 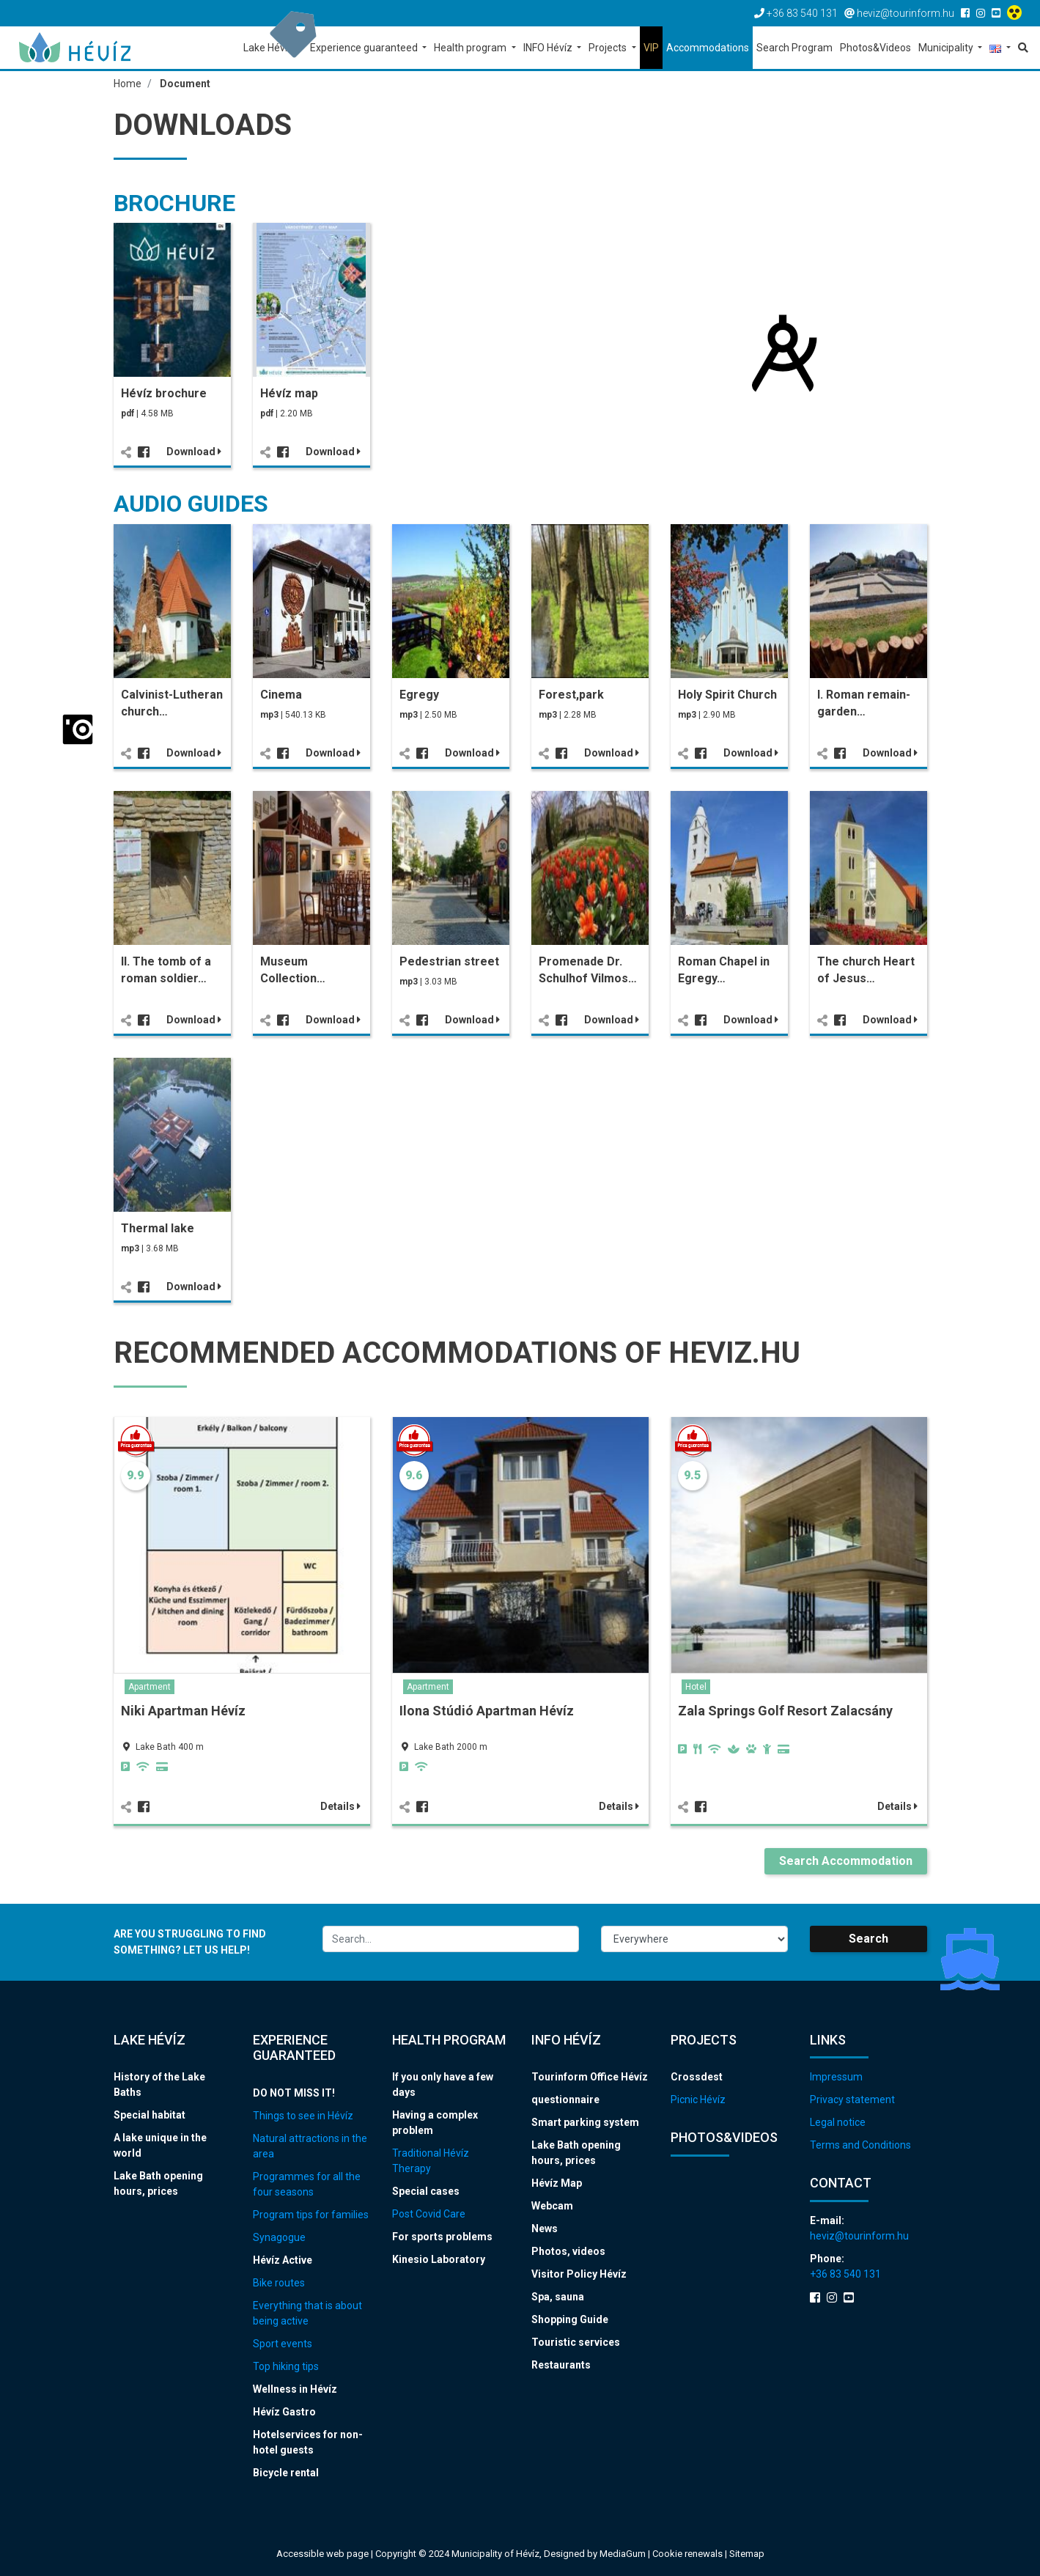 What do you see at coordinates (293, 33) in the screenshot?
I see `view price or discount tag` at bounding box center [293, 33].